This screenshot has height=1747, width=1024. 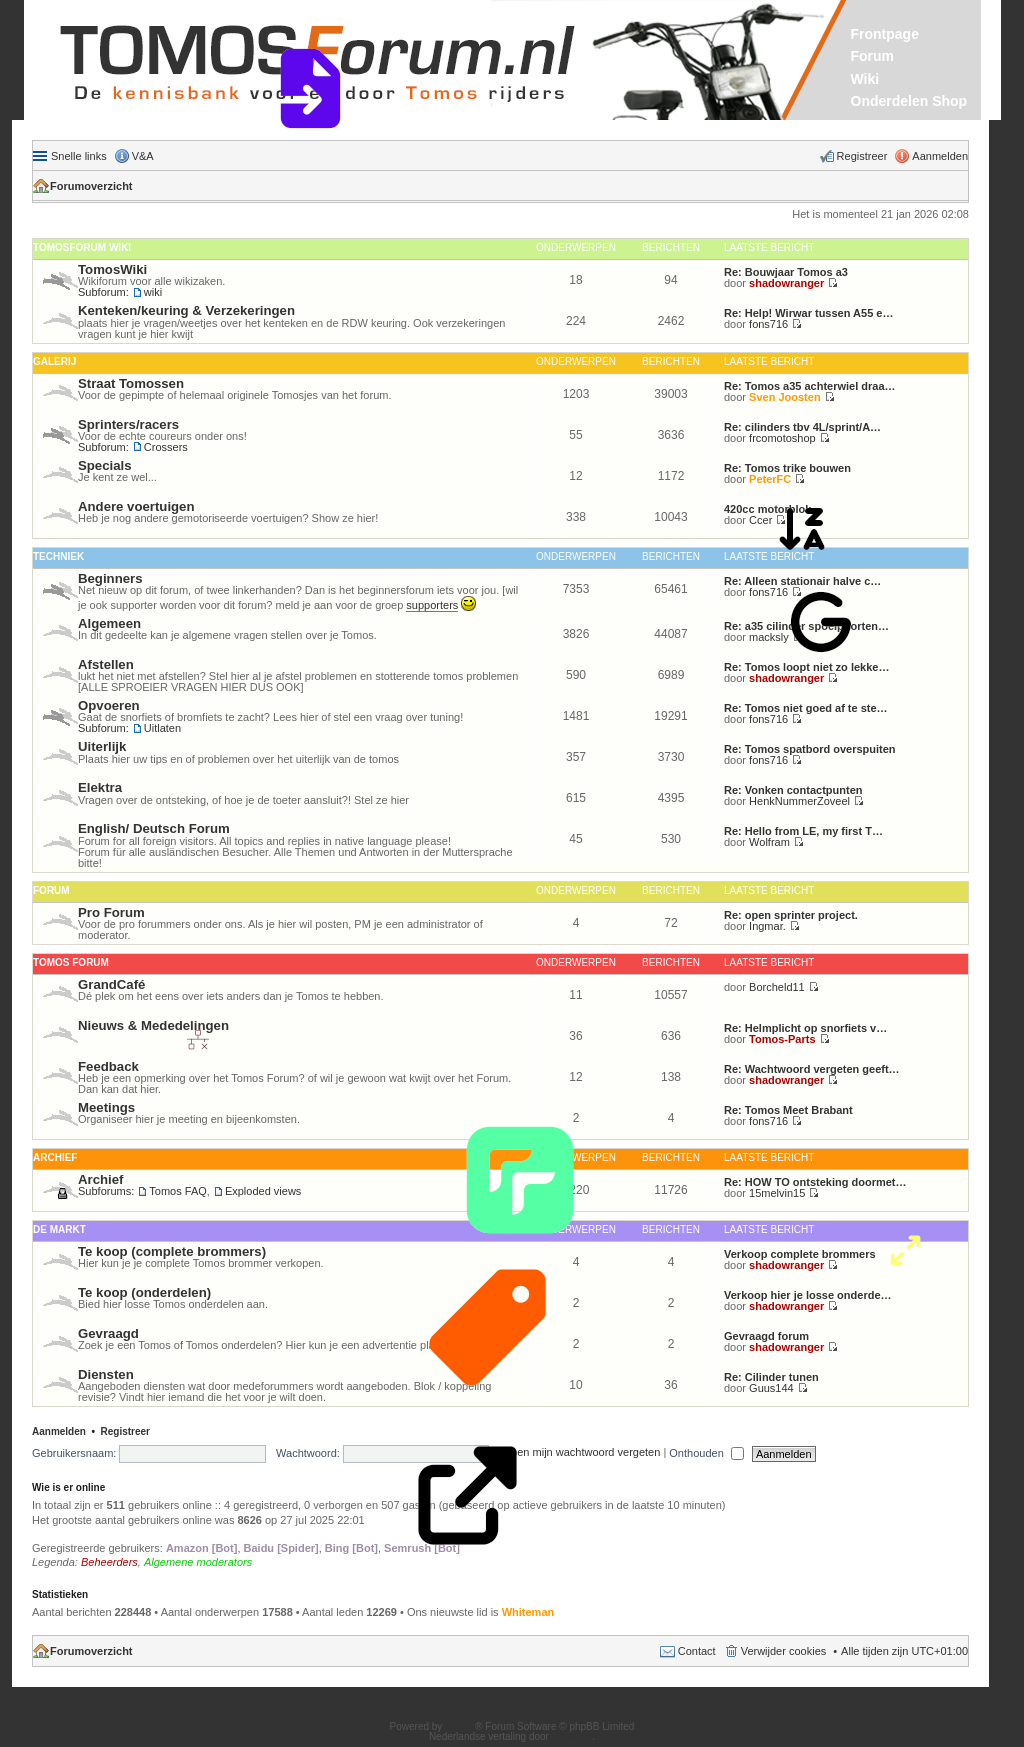 I want to click on red river brand logo, so click(x=520, y=1180).